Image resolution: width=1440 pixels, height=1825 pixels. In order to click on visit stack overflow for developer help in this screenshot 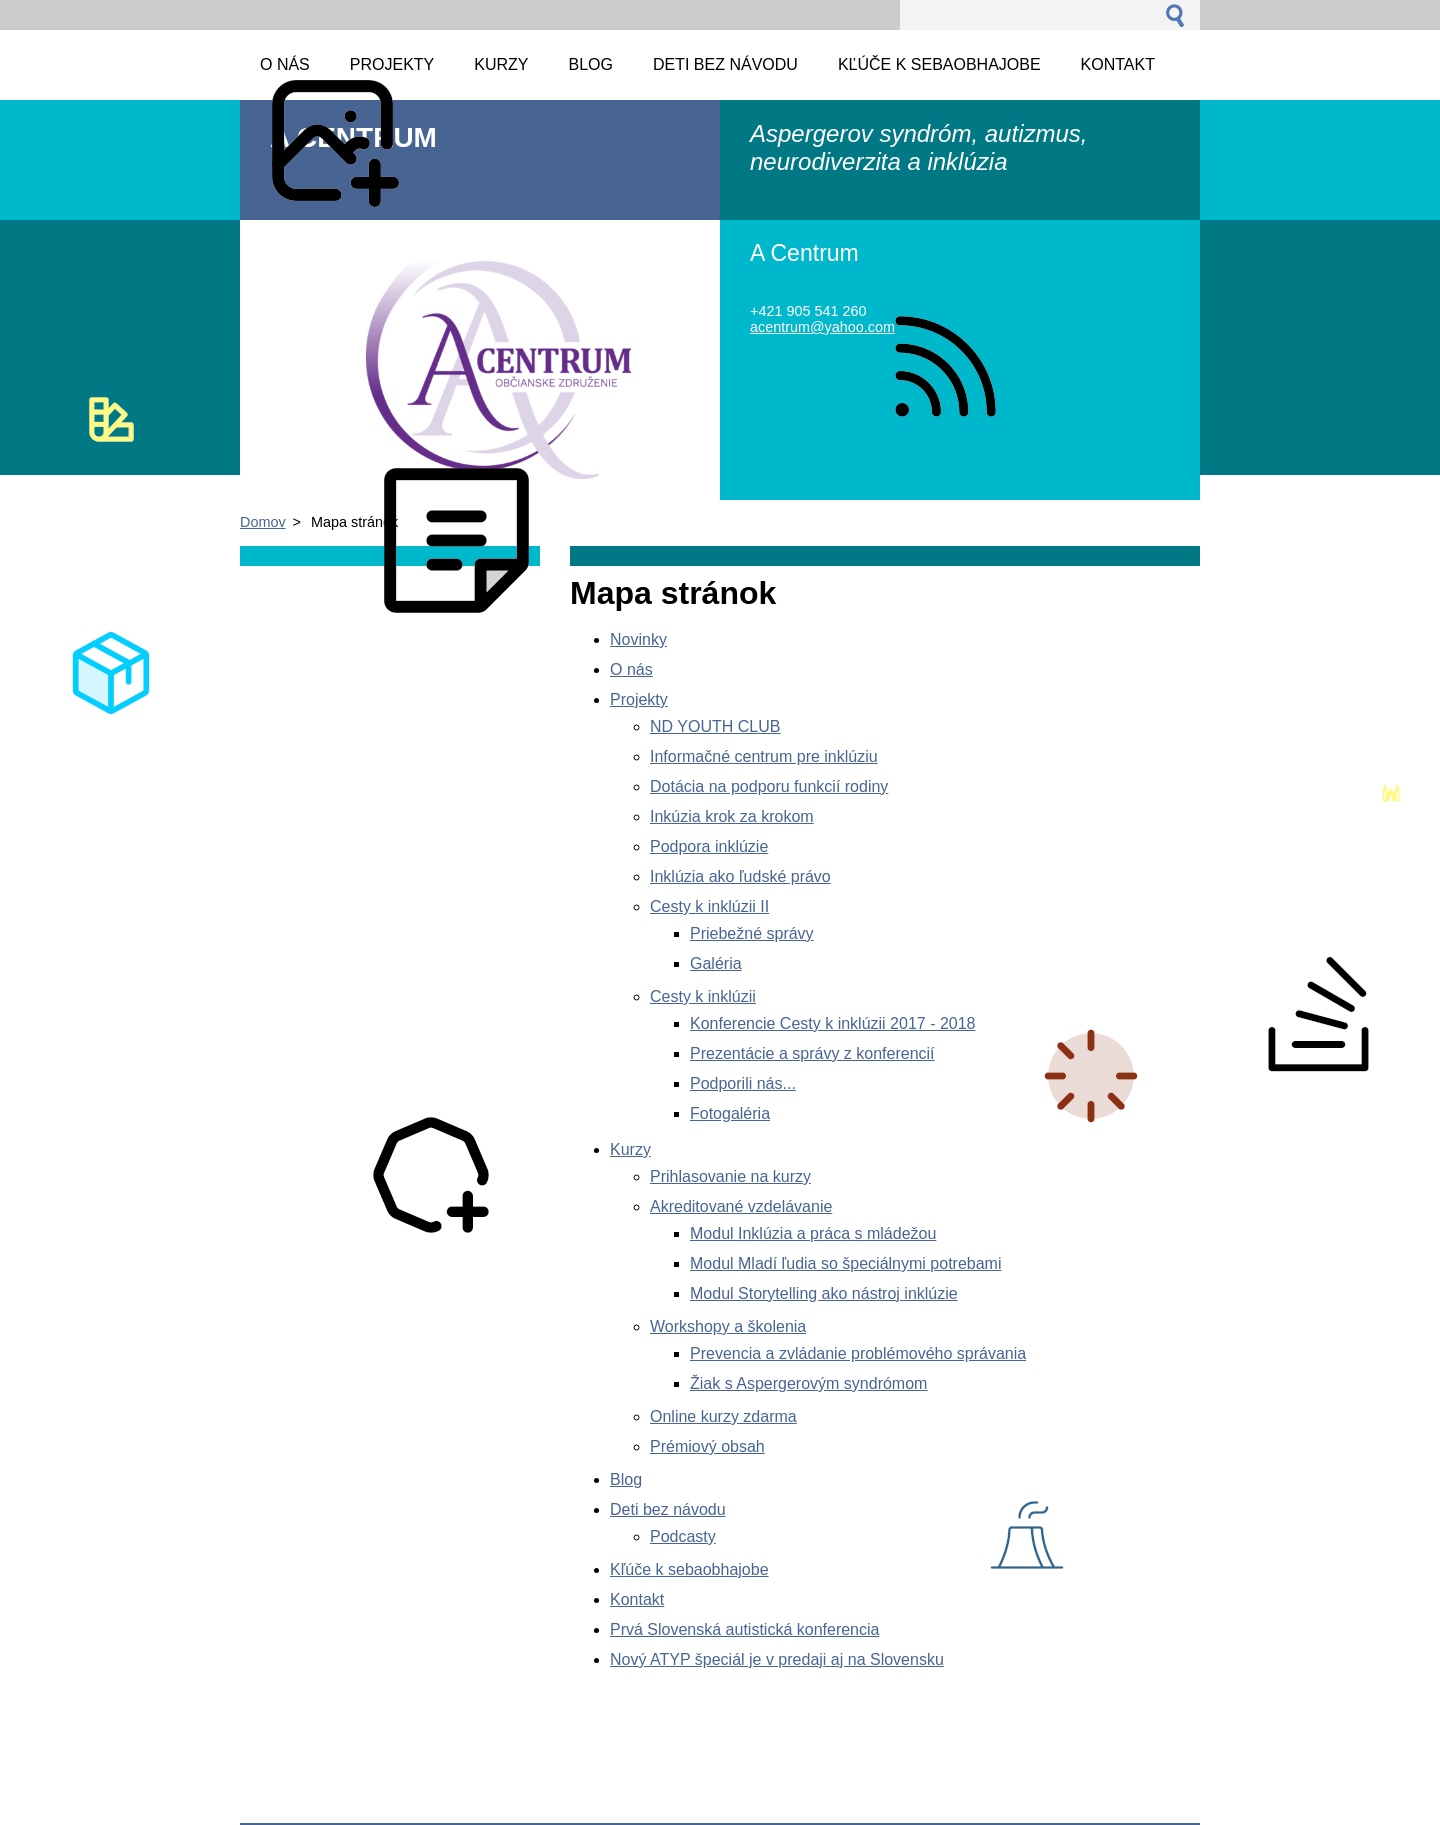, I will do `click(1318, 1016)`.